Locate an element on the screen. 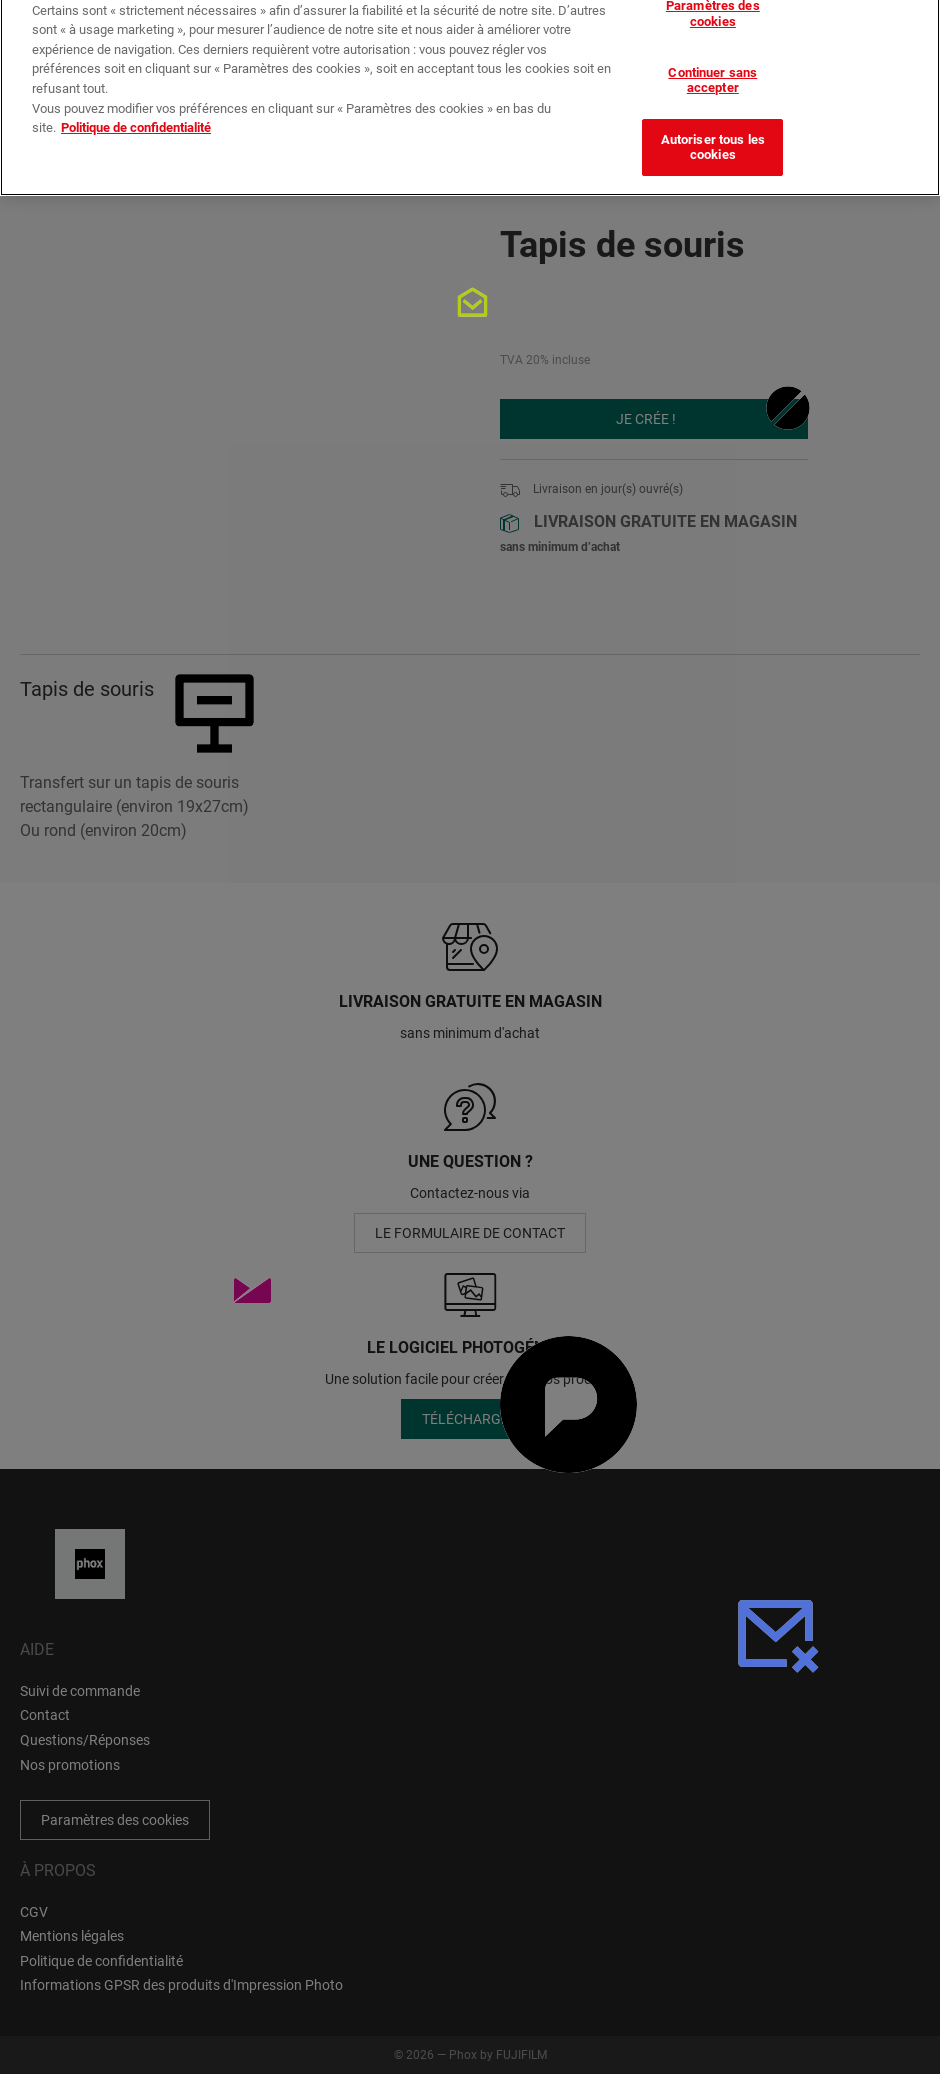  indicates a reserved item or resource is located at coordinates (214, 713).